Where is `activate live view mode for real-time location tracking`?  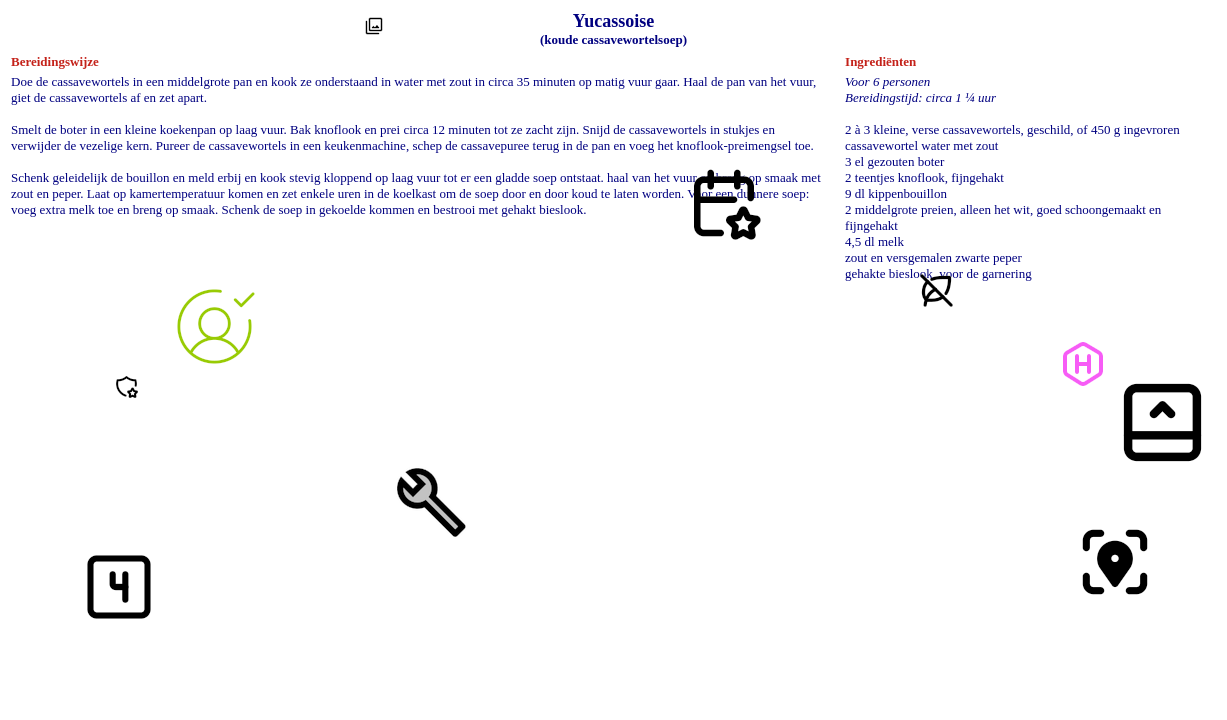 activate live view mode for real-time location tracking is located at coordinates (1115, 562).